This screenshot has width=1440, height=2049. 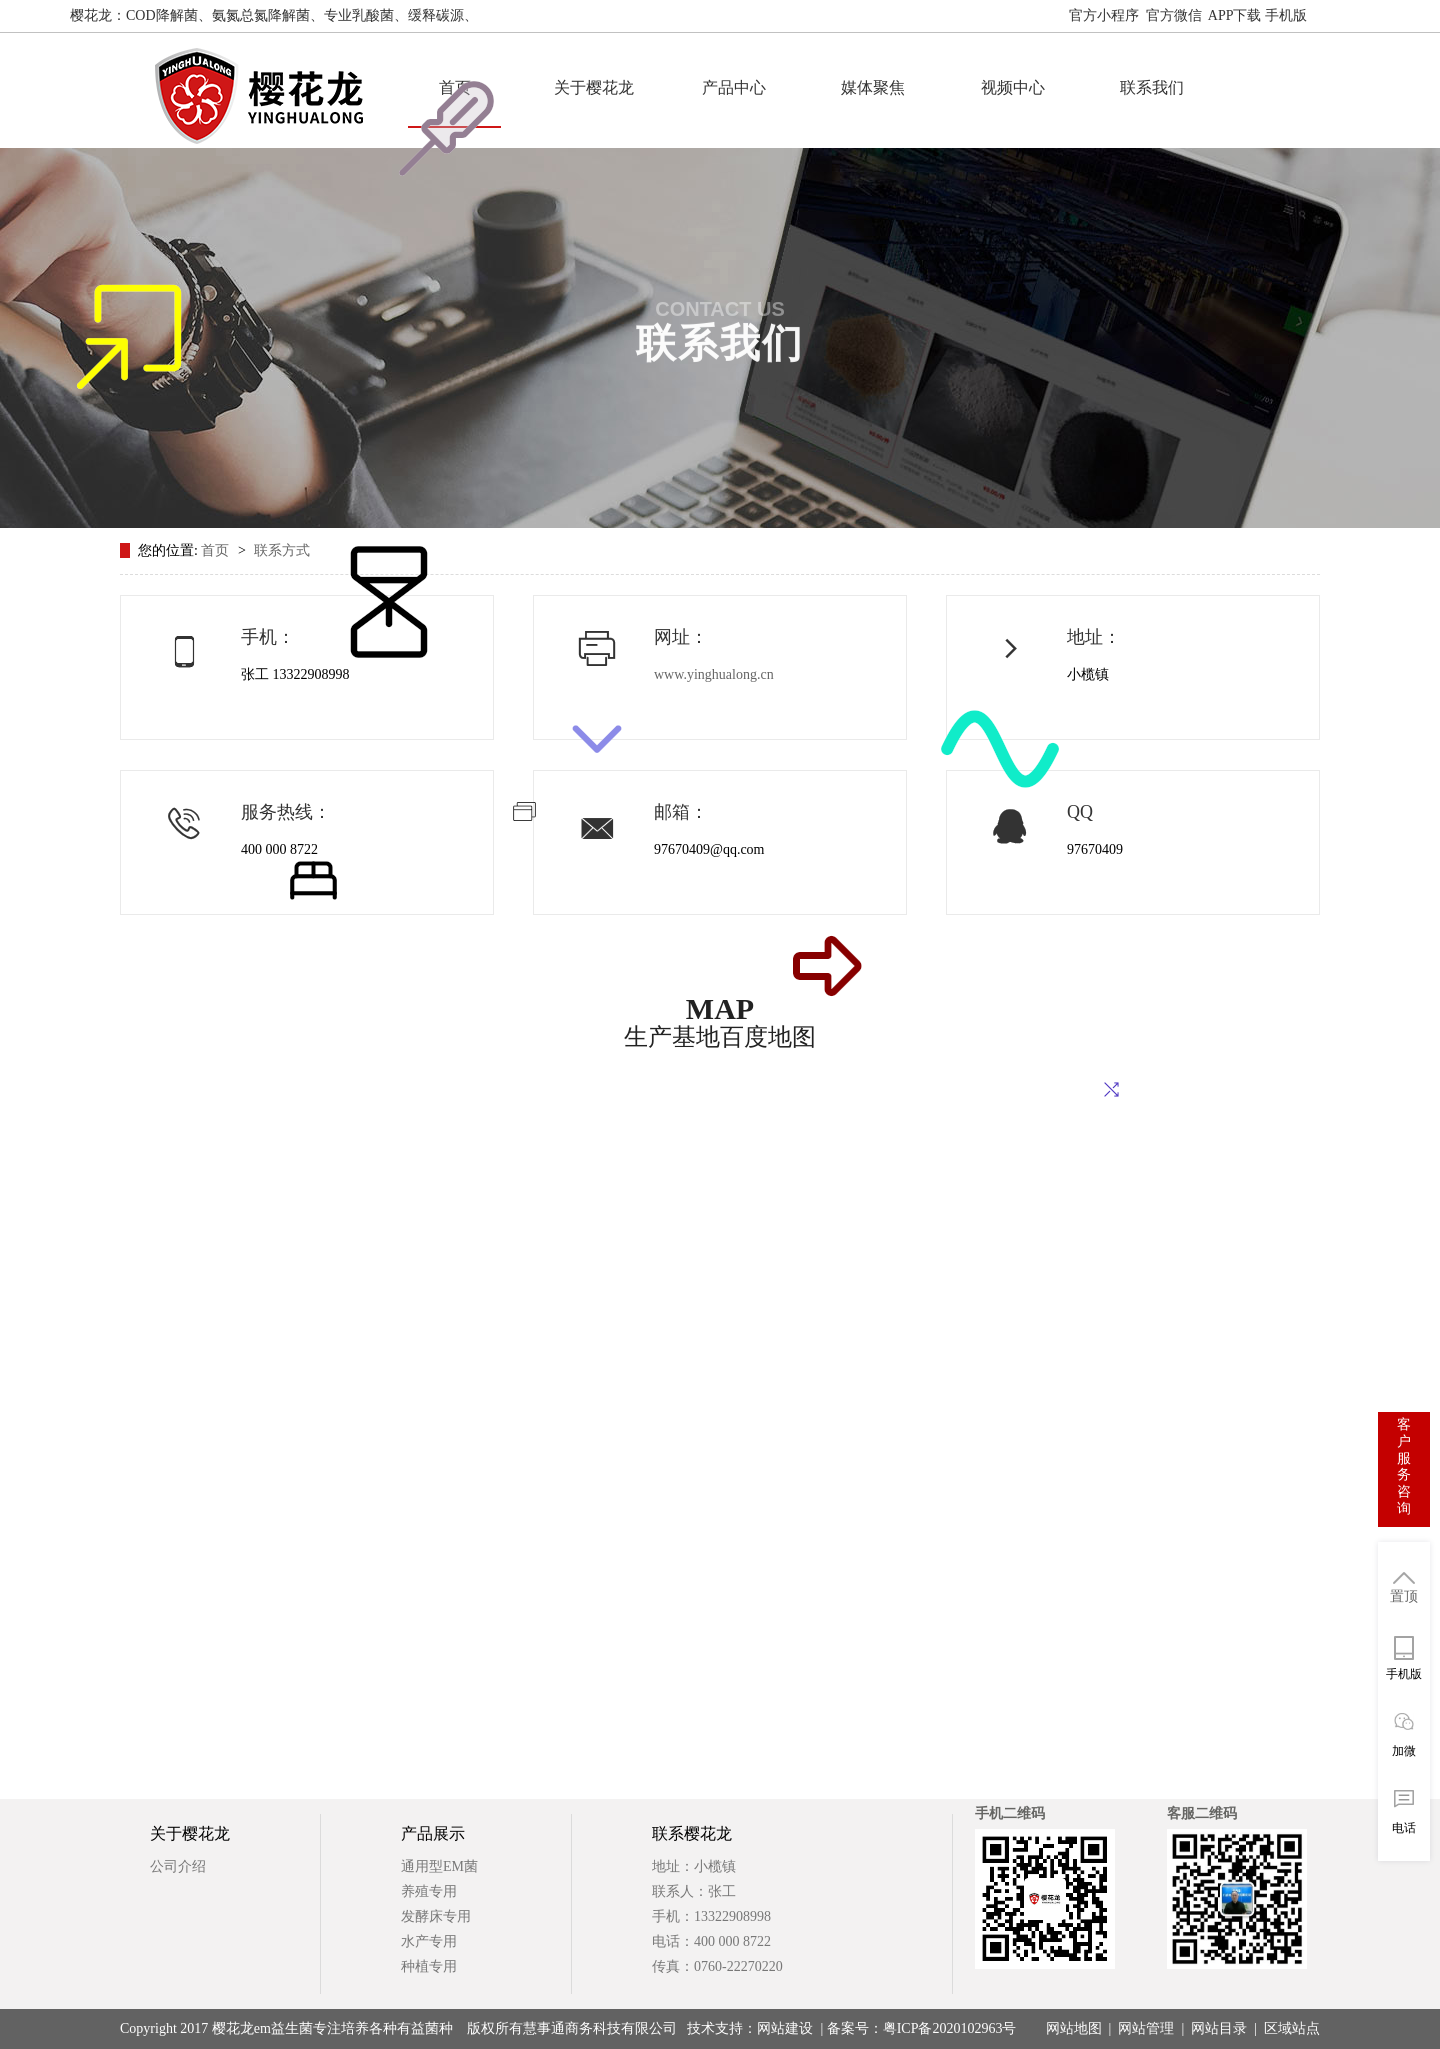 I want to click on import or bring content into a container, so click(x=129, y=337).